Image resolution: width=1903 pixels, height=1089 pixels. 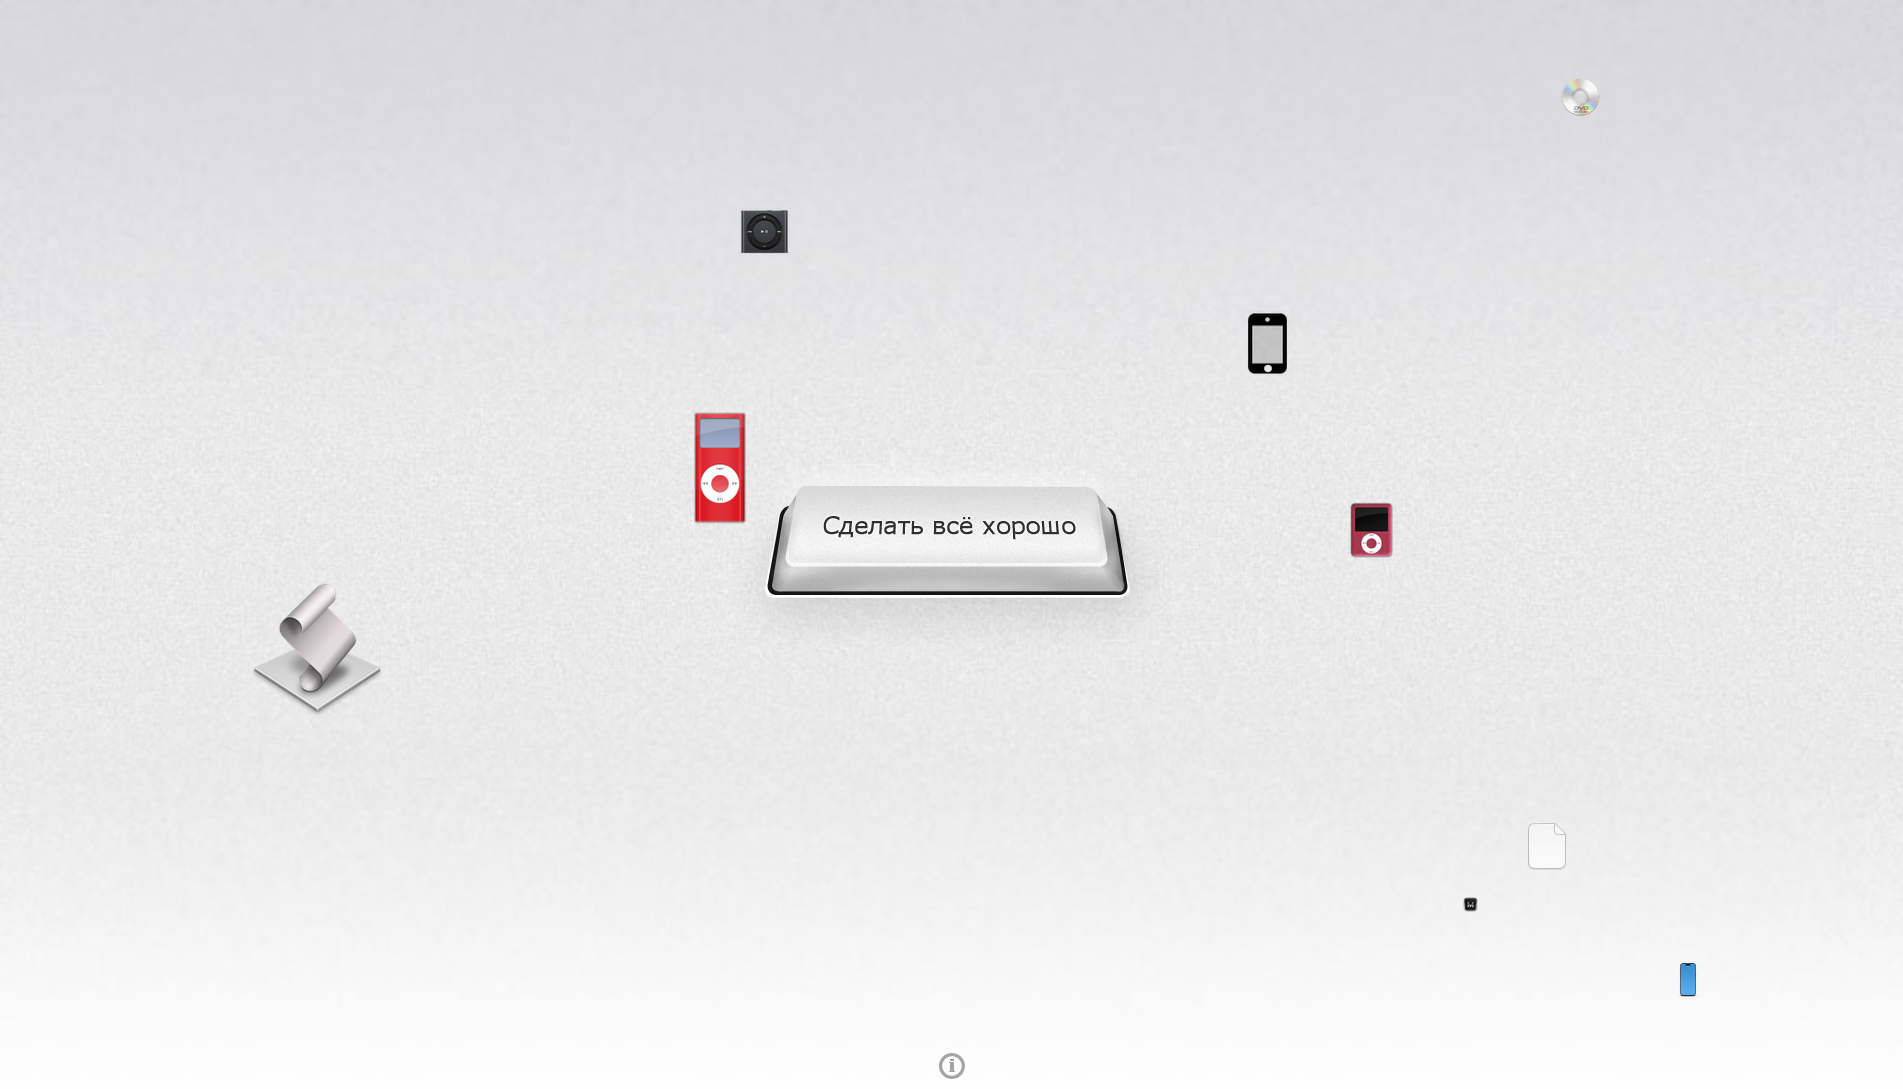 What do you see at coordinates (764, 231) in the screenshot?
I see `access ipod shuffle device settings` at bounding box center [764, 231].